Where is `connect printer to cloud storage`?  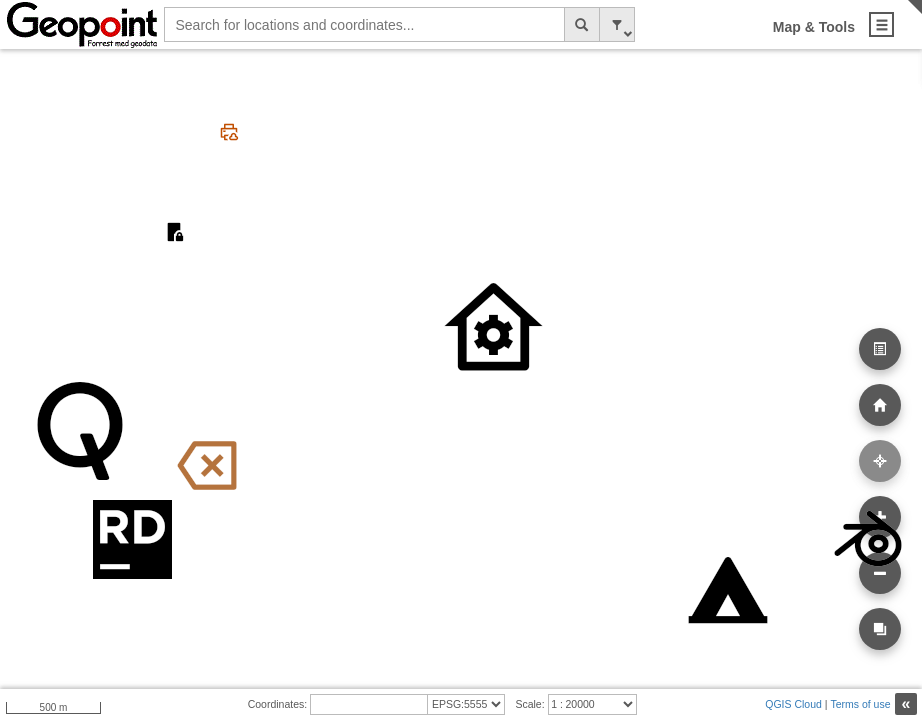 connect printer to cloud storage is located at coordinates (229, 132).